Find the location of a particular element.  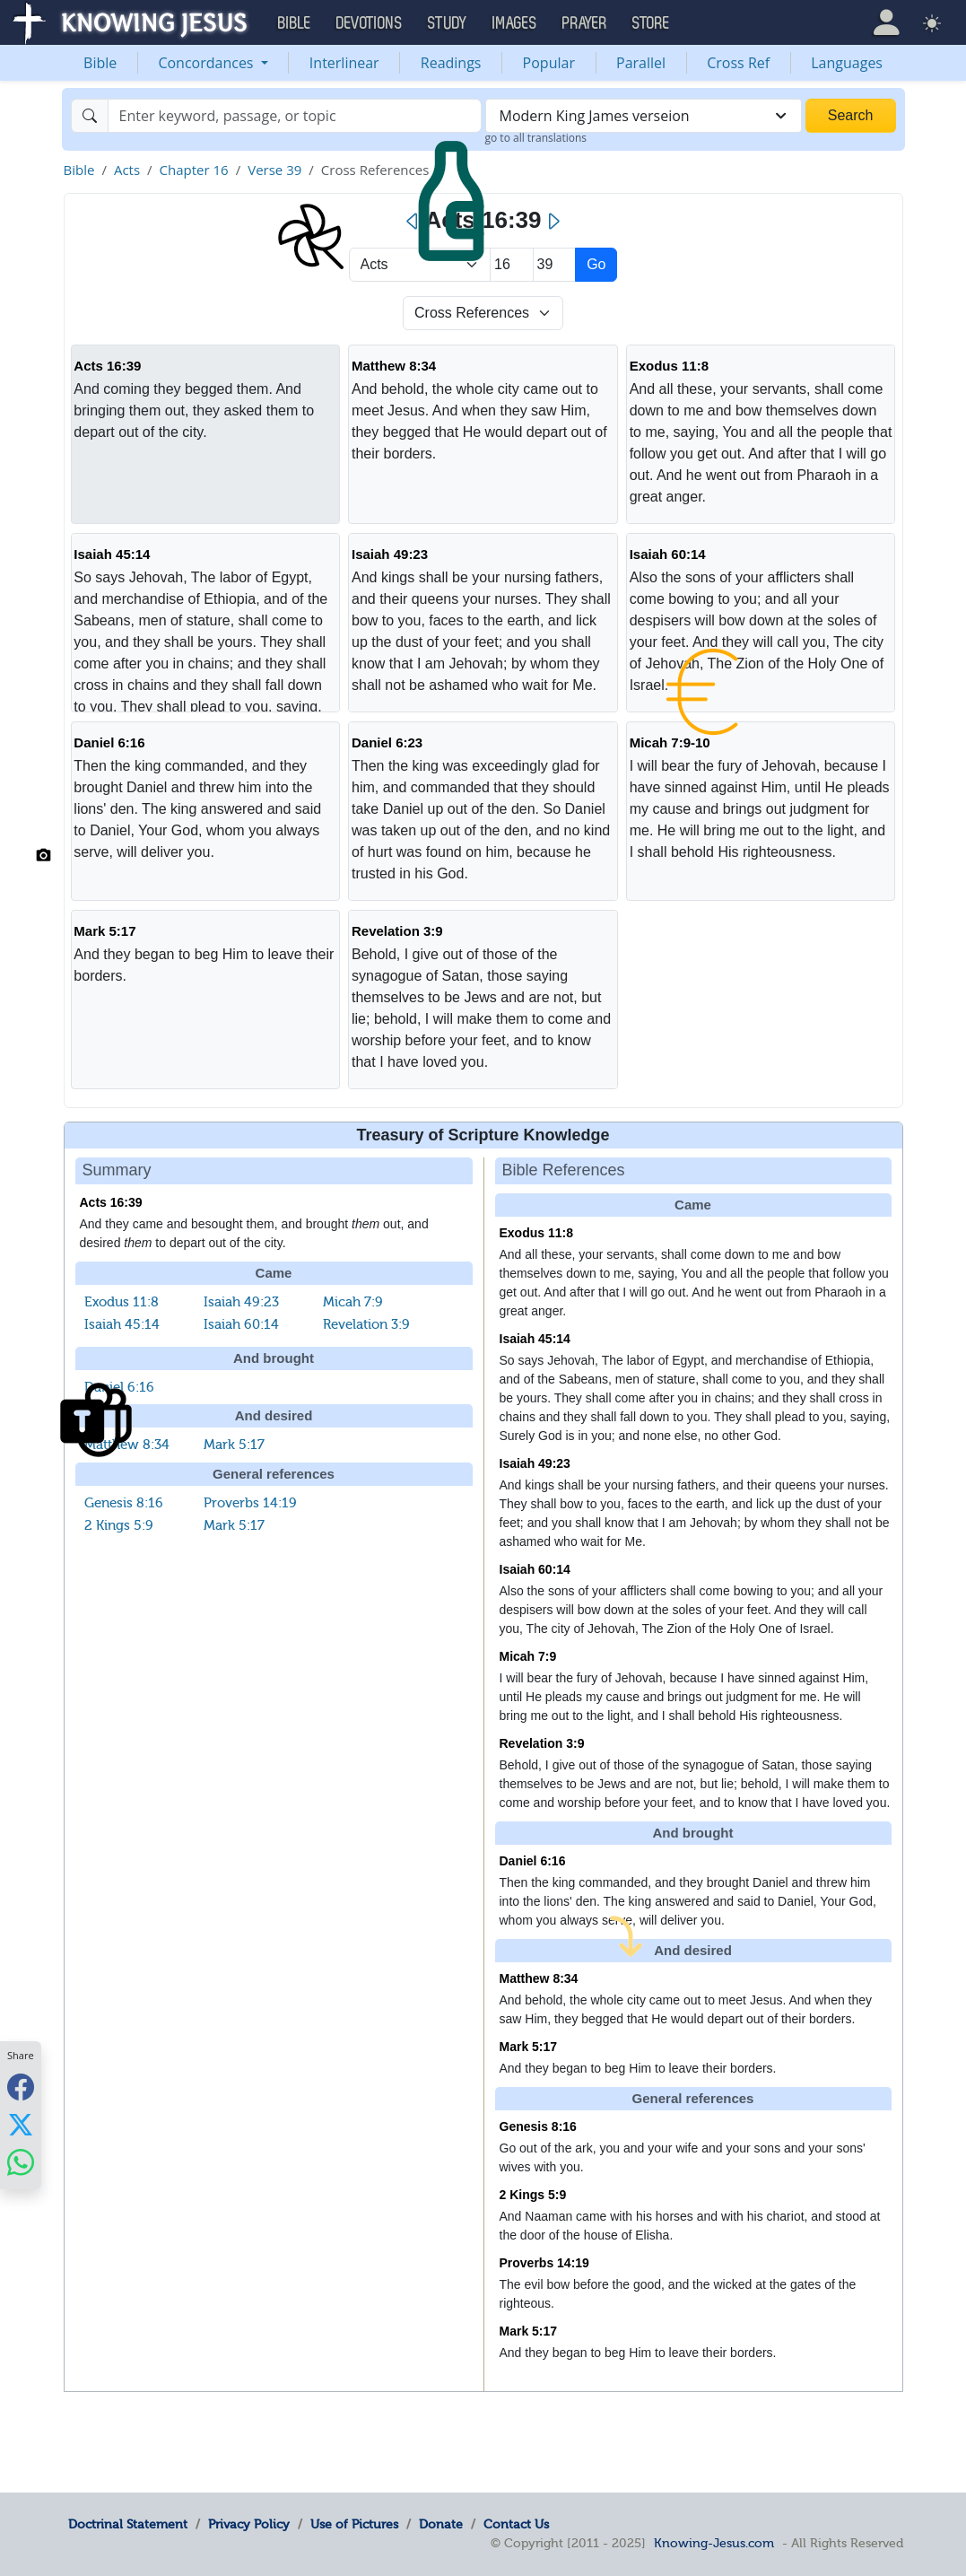

redirect or forward content downward is located at coordinates (626, 1936).